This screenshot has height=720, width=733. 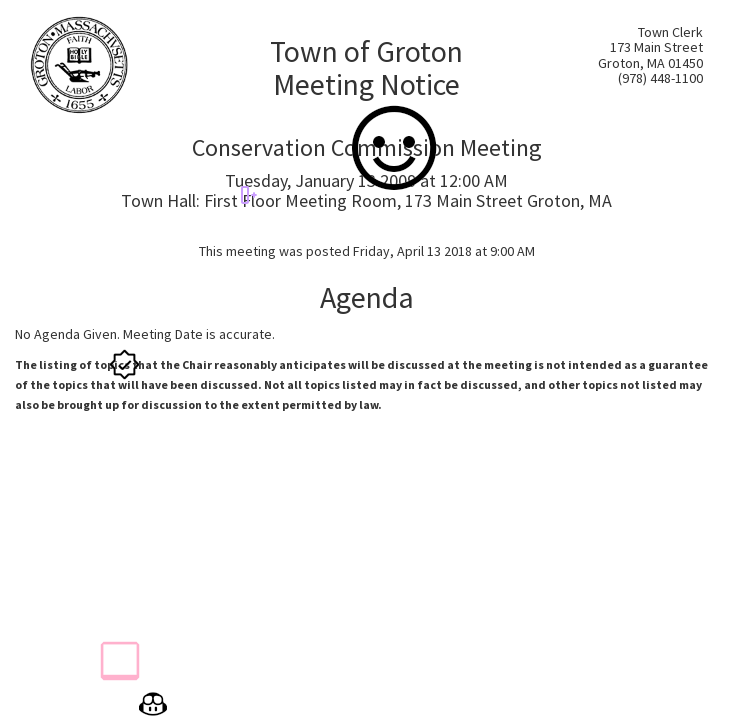 What do you see at coordinates (394, 148) in the screenshot?
I see `insert an emoji or emoticon` at bounding box center [394, 148].